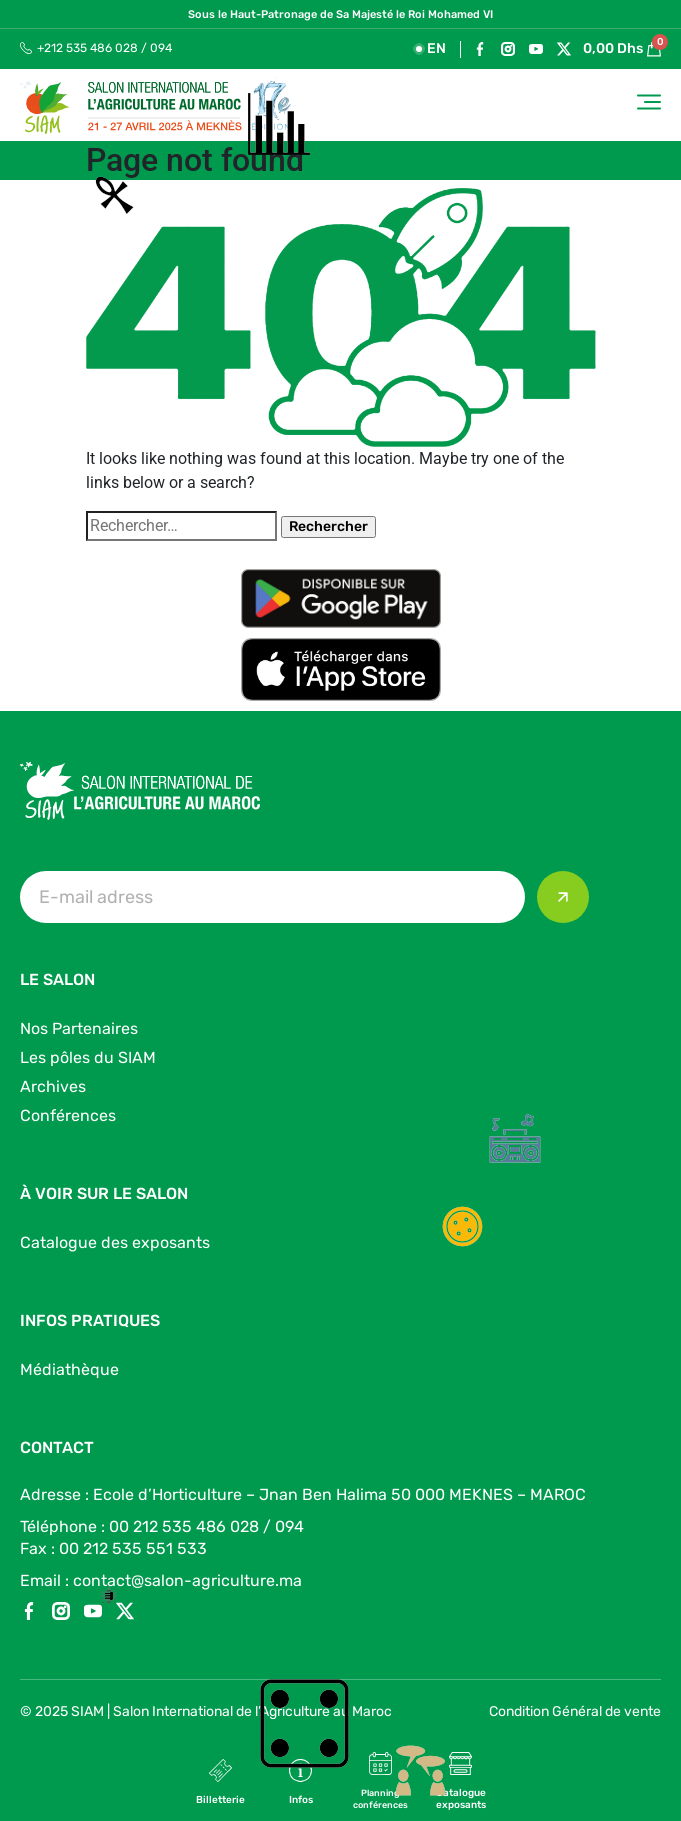 The image size is (681, 1821). What do you see at coordinates (420, 1770) in the screenshot?
I see `open group discussion or chat` at bounding box center [420, 1770].